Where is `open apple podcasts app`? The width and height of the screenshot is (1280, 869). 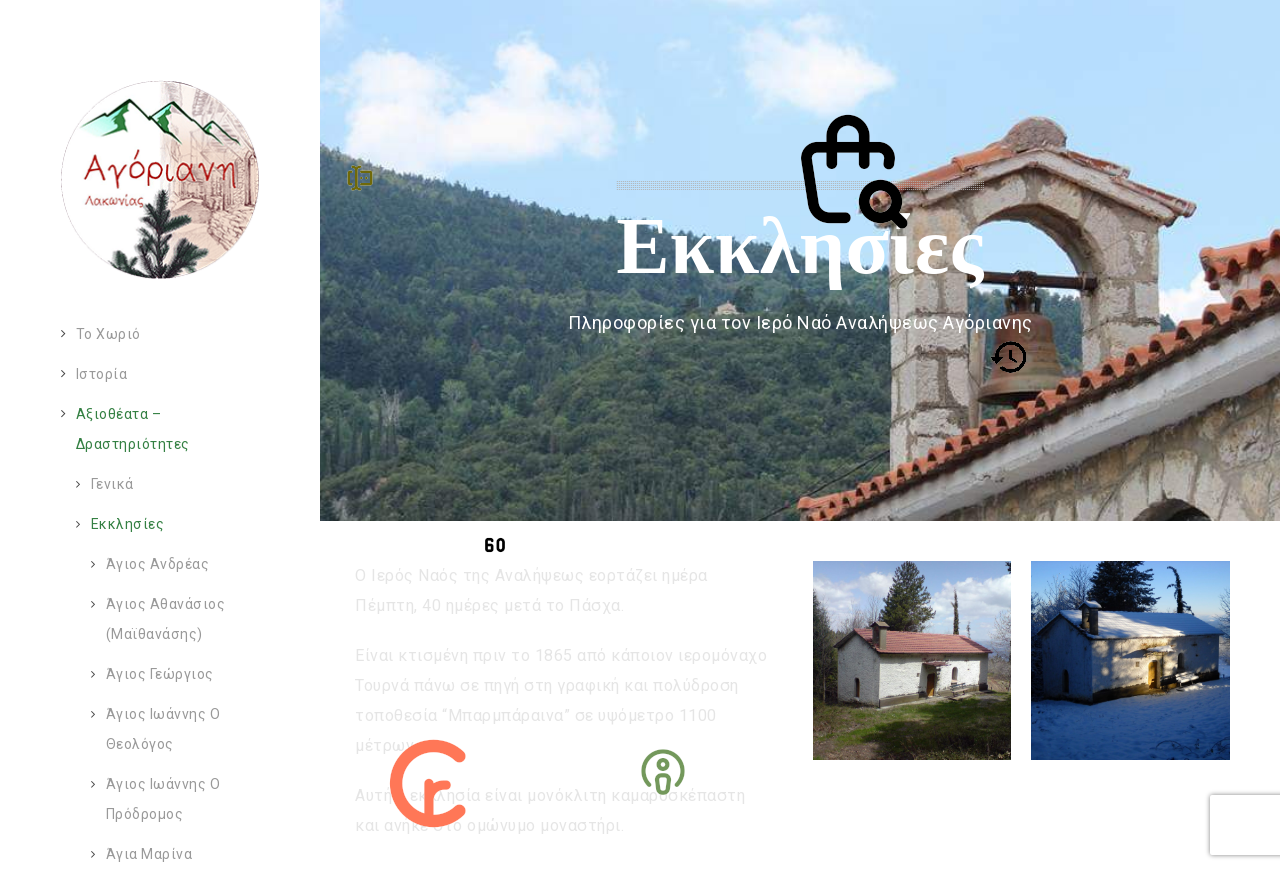 open apple podcasts app is located at coordinates (663, 771).